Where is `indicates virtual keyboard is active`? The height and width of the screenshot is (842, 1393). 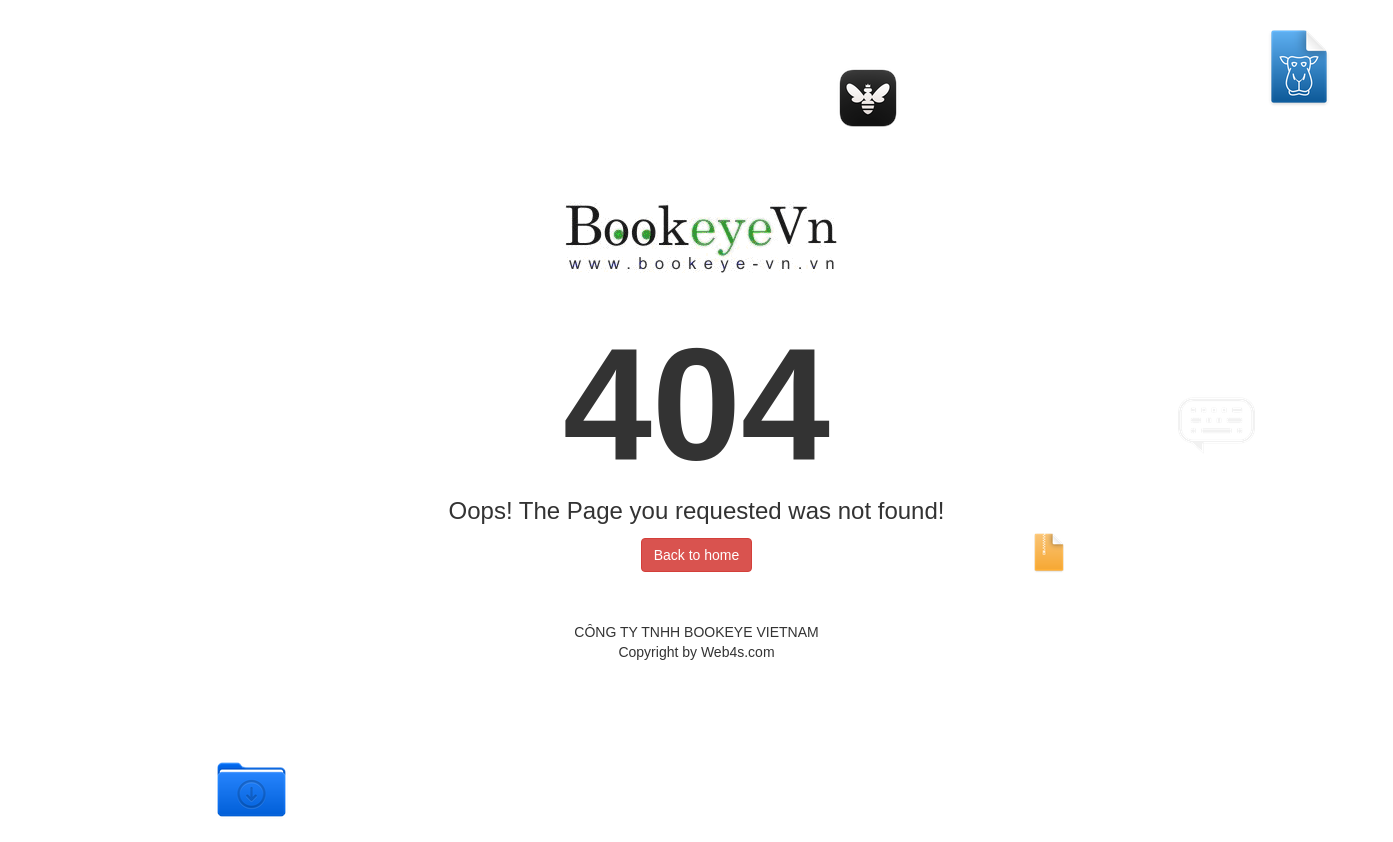 indicates virtual keyboard is active is located at coordinates (1216, 425).